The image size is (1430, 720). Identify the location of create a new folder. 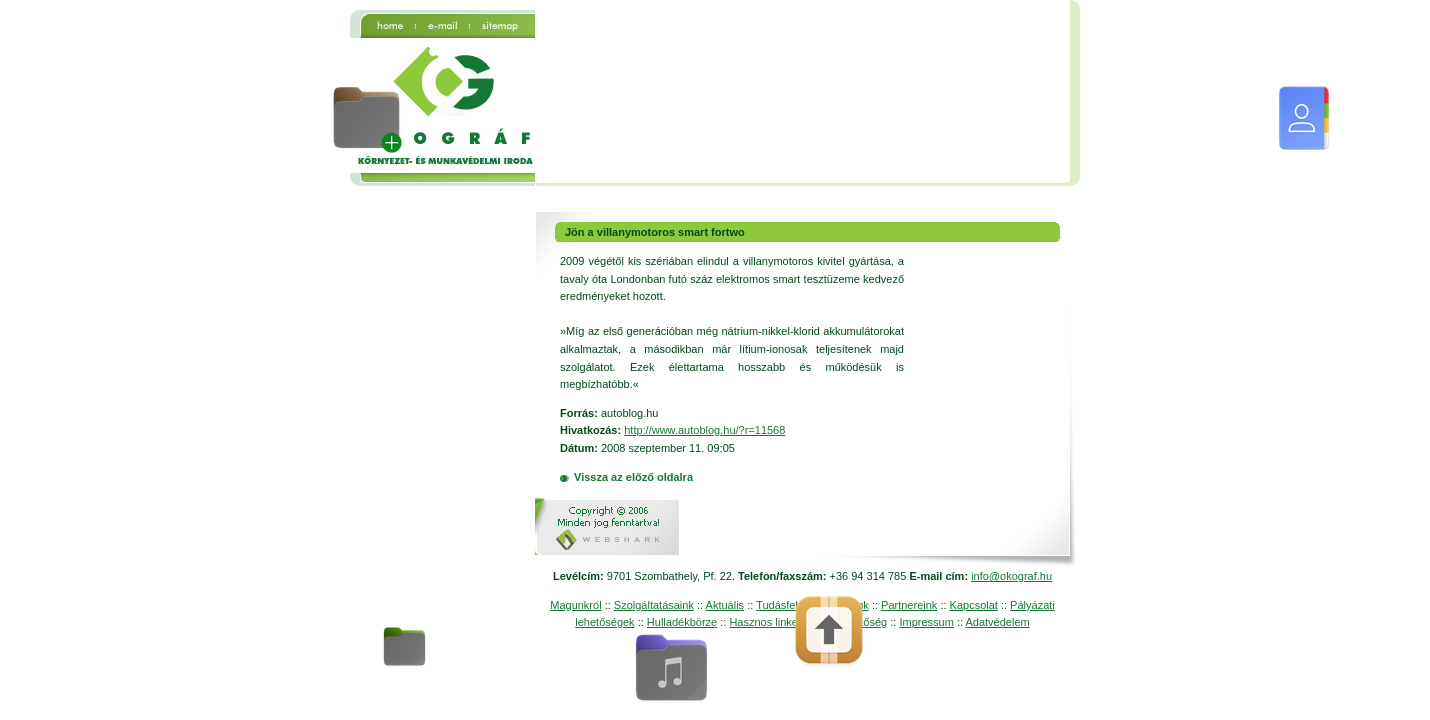
(366, 117).